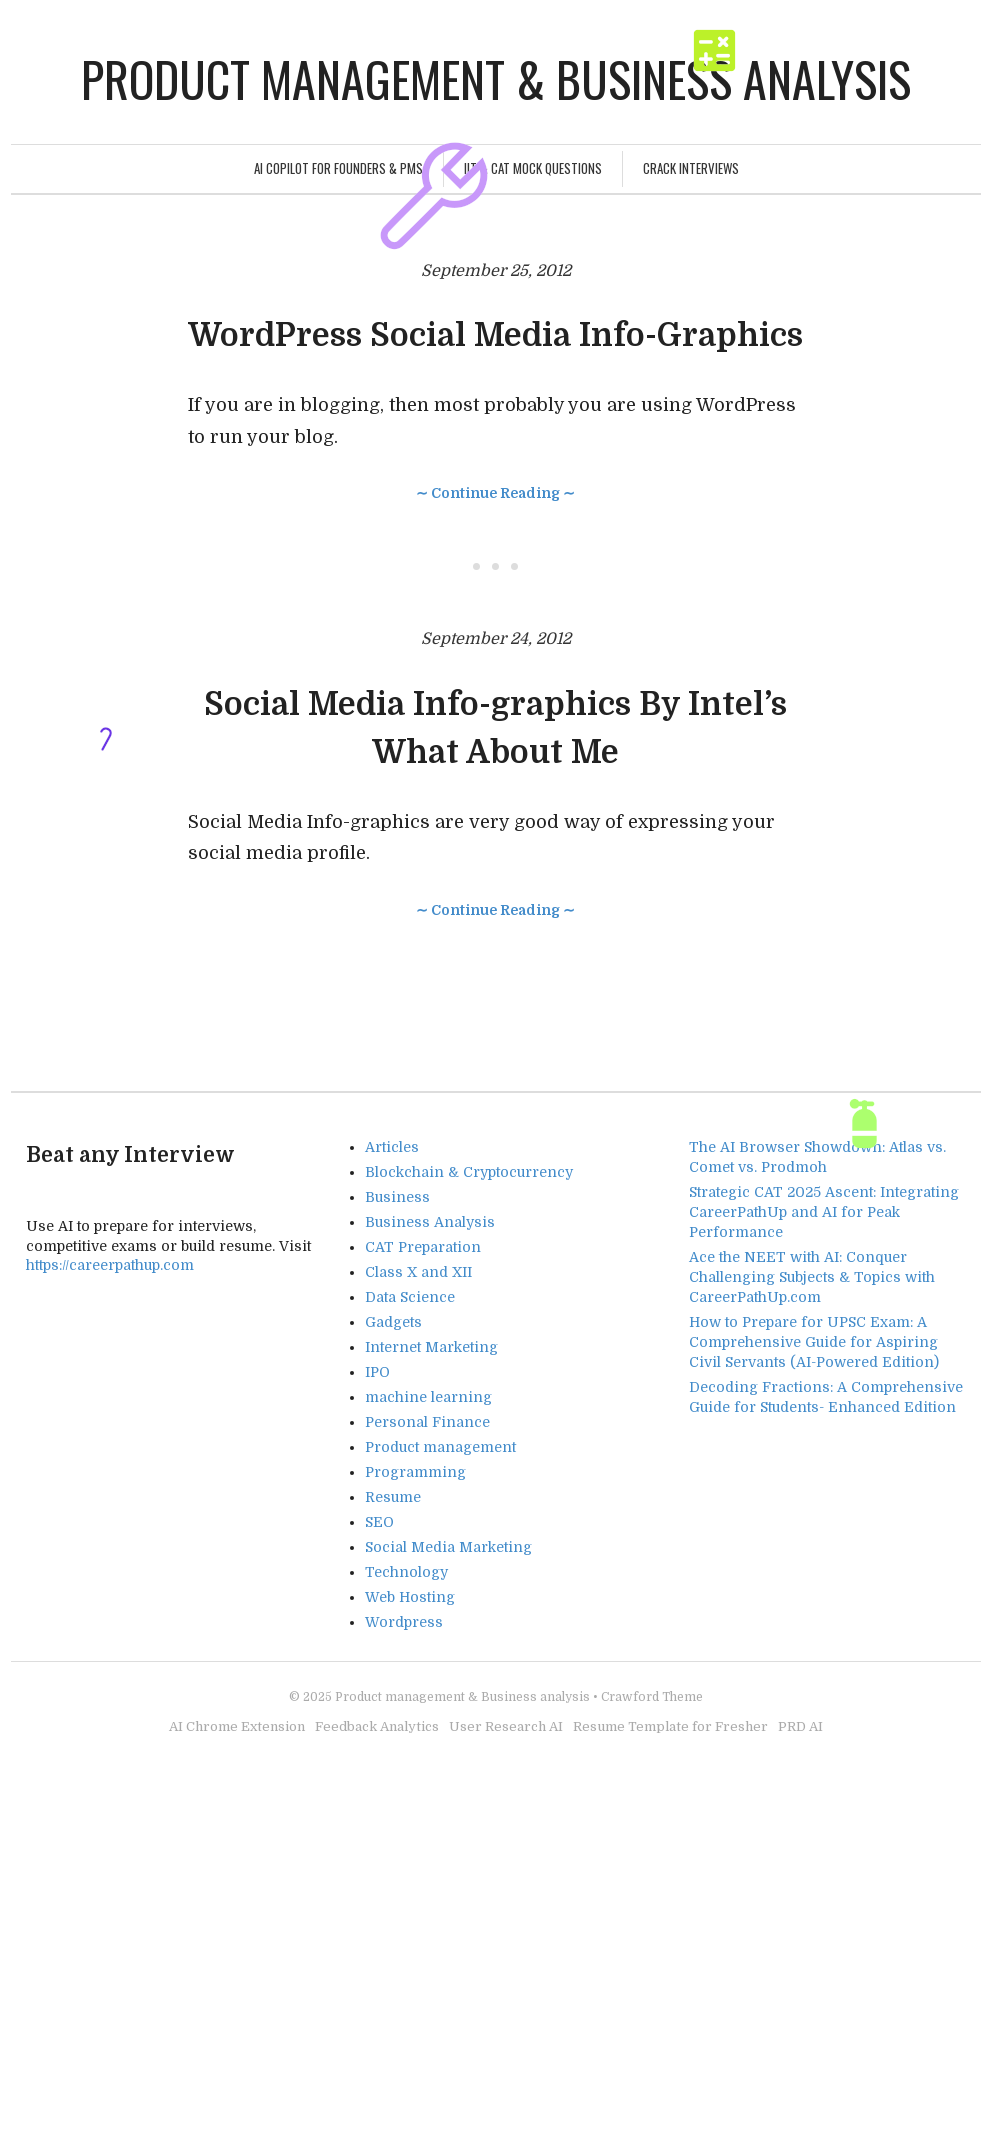 This screenshot has width=992, height=2135. Describe the element at coordinates (106, 739) in the screenshot. I see `accessibility support or mobility assistance` at that location.